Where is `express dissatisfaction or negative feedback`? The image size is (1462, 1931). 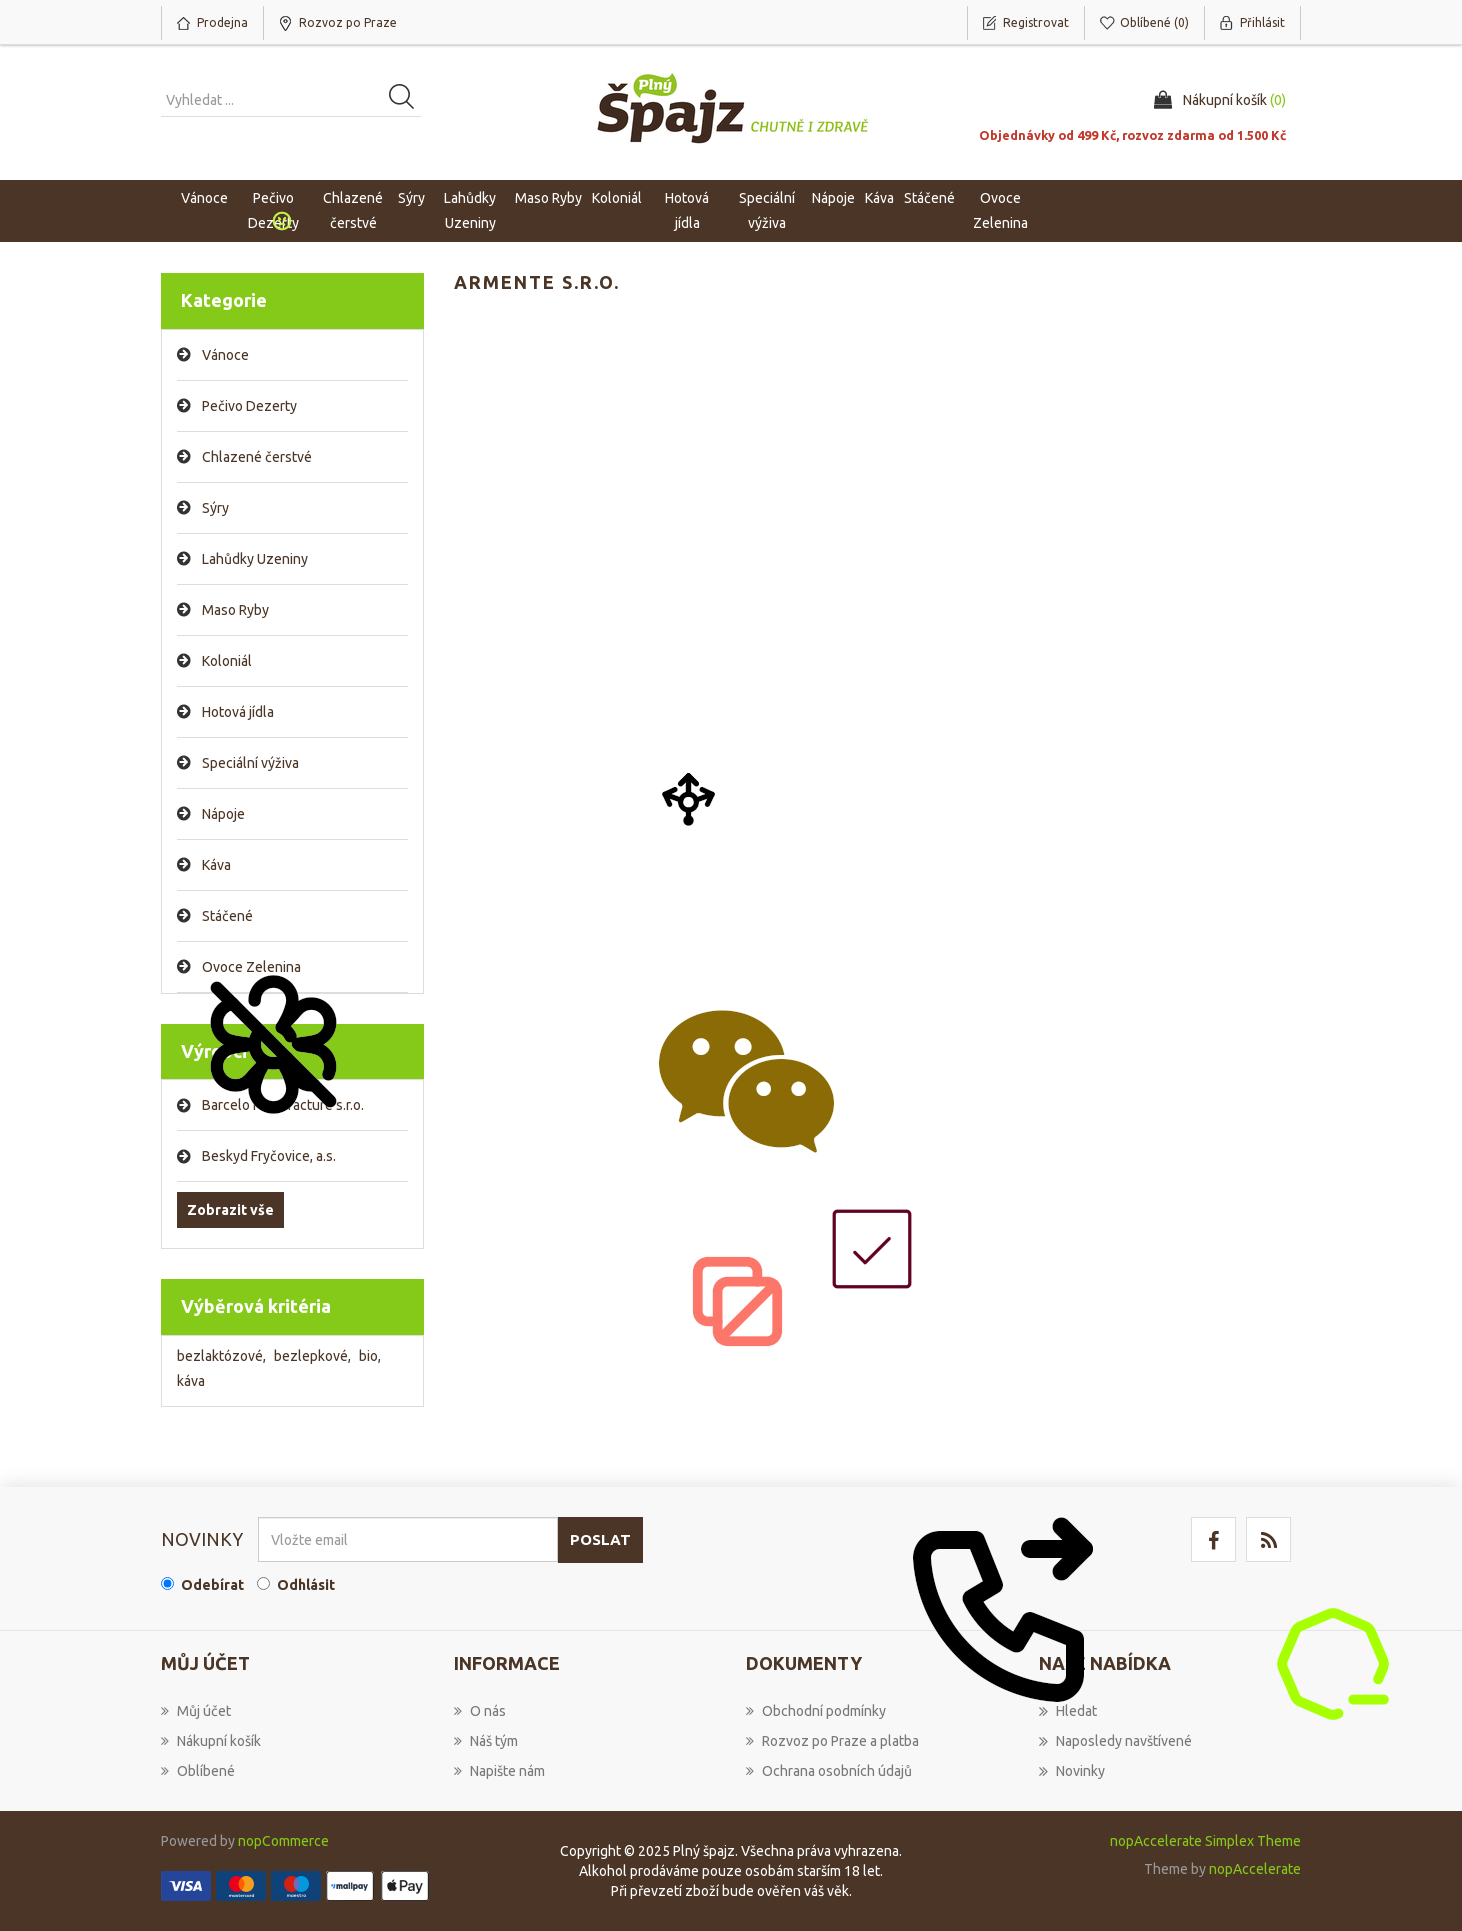 express dissatisfaction or negative feedback is located at coordinates (282, 221).